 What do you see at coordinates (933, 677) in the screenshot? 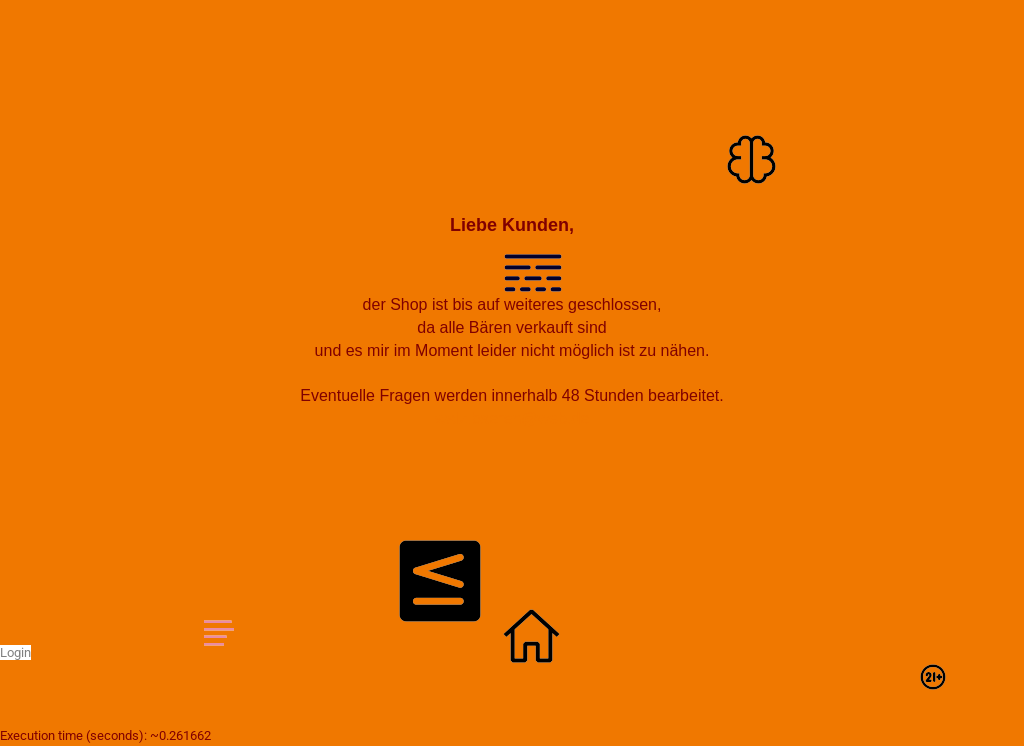
I see `indicates content restricted to users 21 and older` at bounding box center [933, 677].